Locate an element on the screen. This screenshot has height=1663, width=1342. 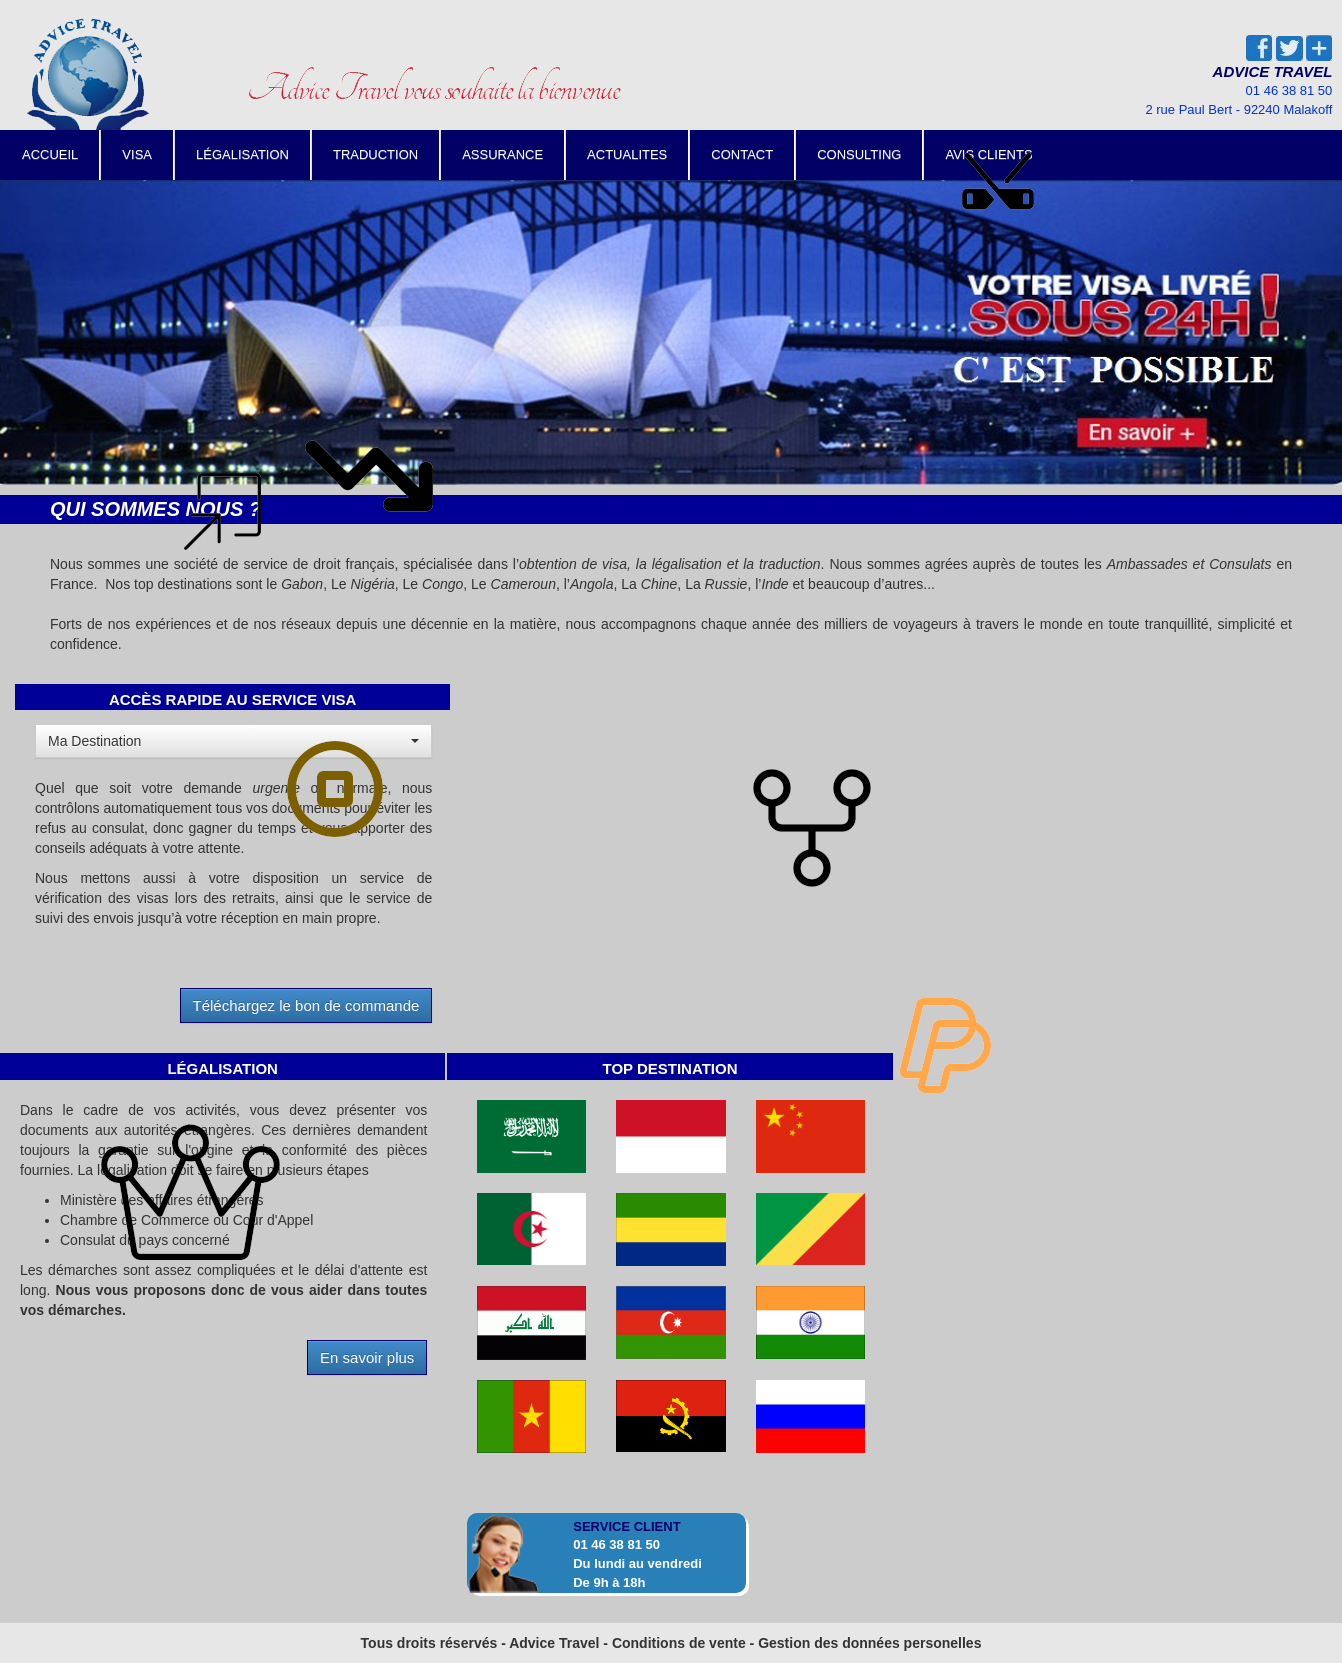
fork a repository or branch is located at coordinates (812, 828).